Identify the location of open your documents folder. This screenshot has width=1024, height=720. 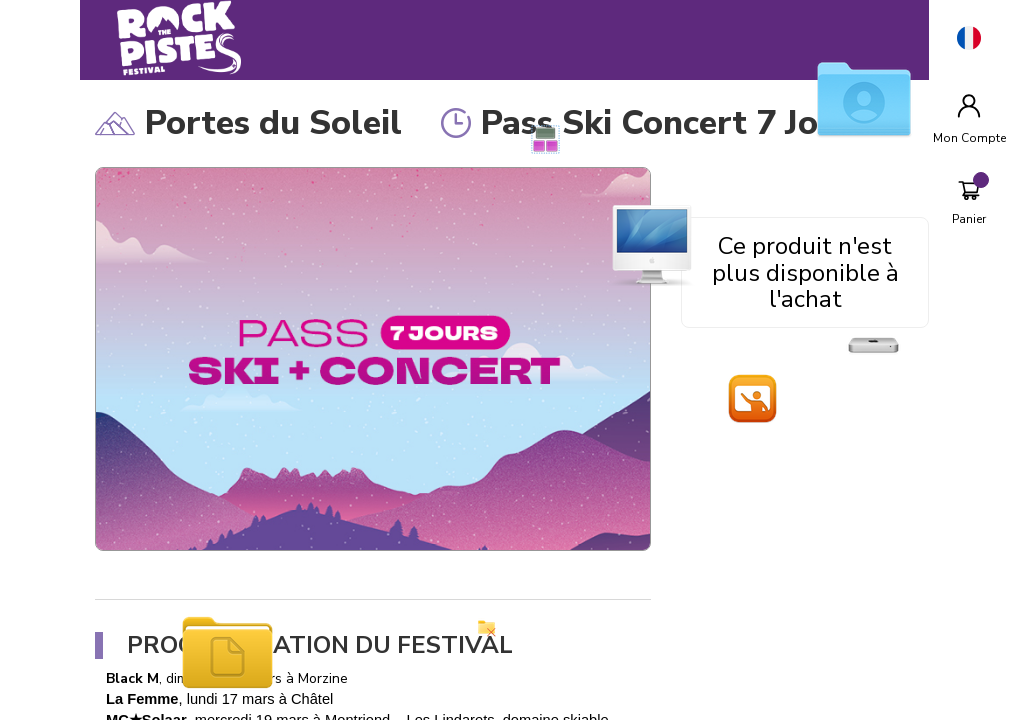
(227, 652).